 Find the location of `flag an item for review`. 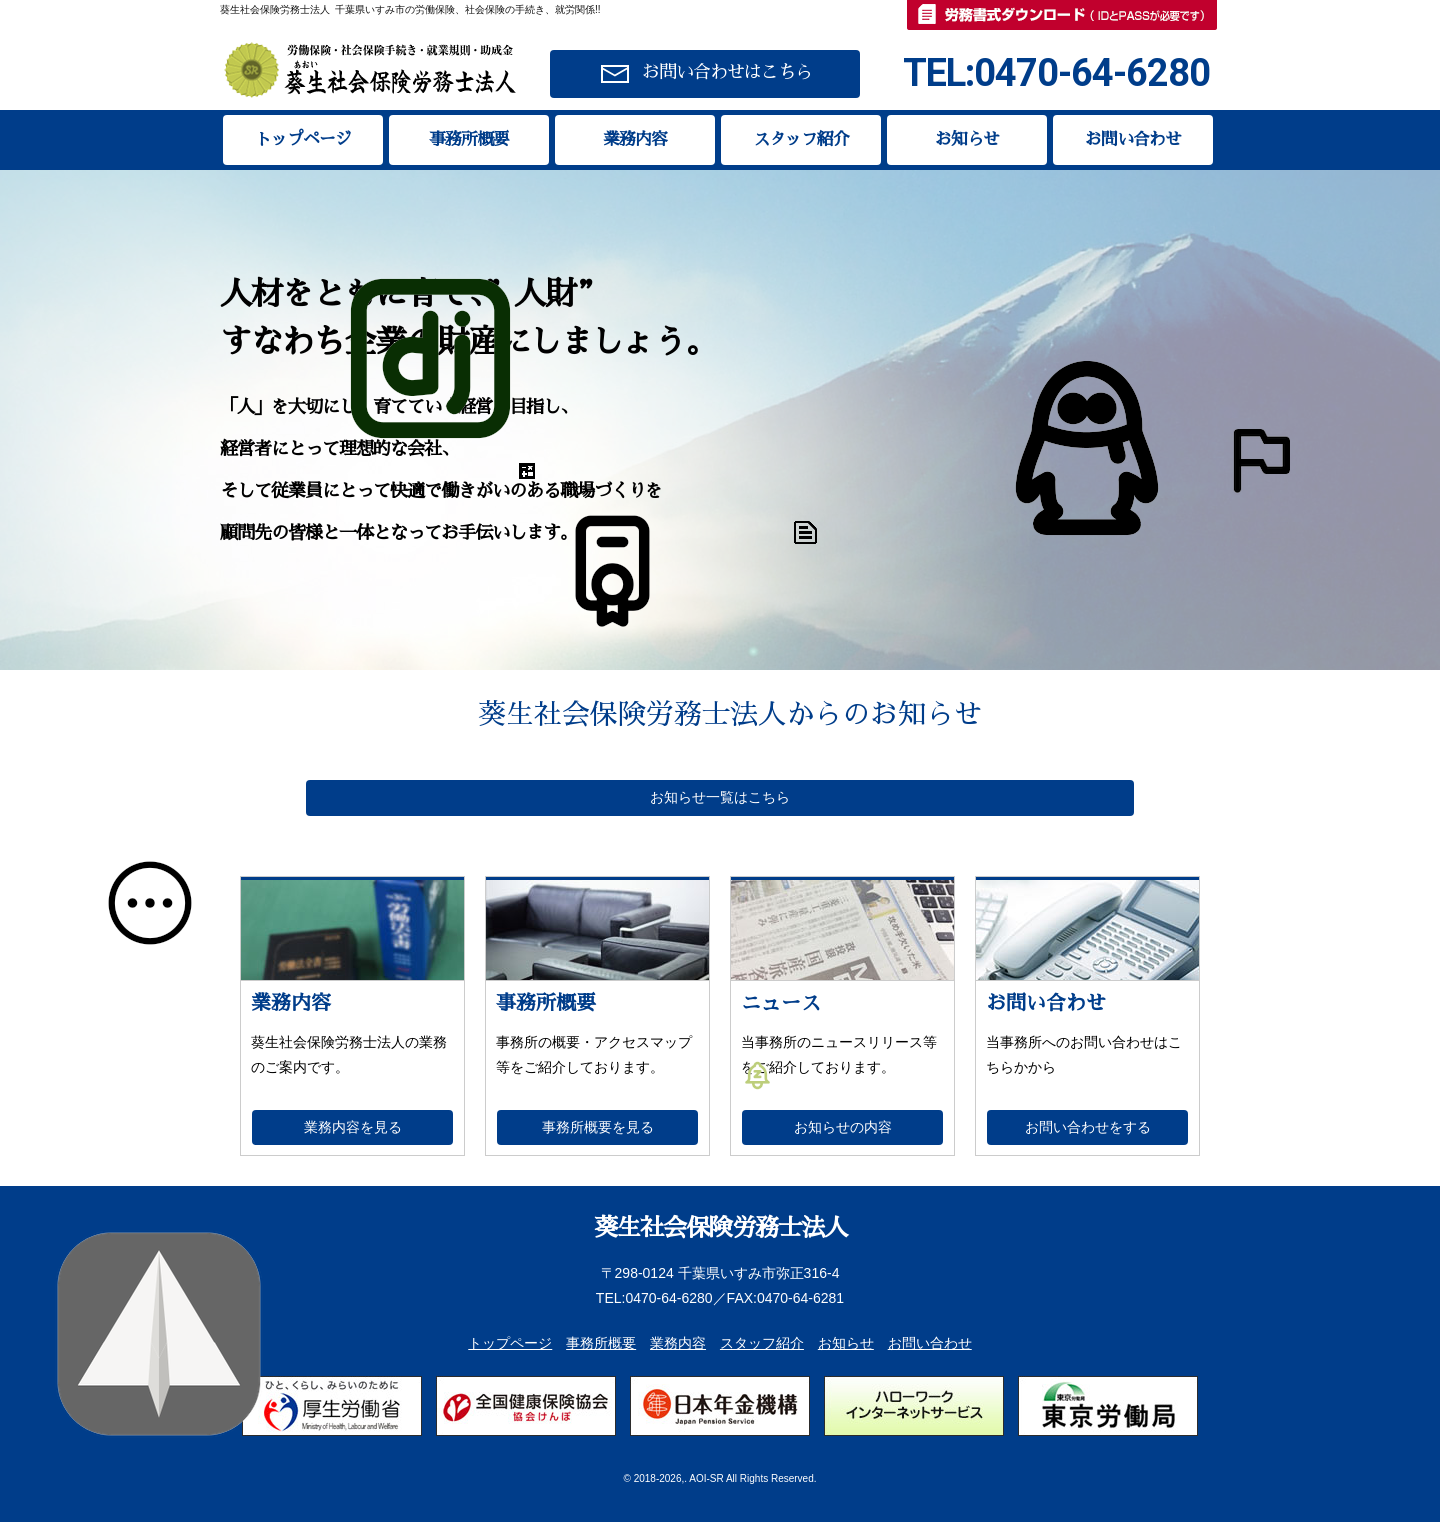

flag an item for review is located at coordinates (1260, 459).